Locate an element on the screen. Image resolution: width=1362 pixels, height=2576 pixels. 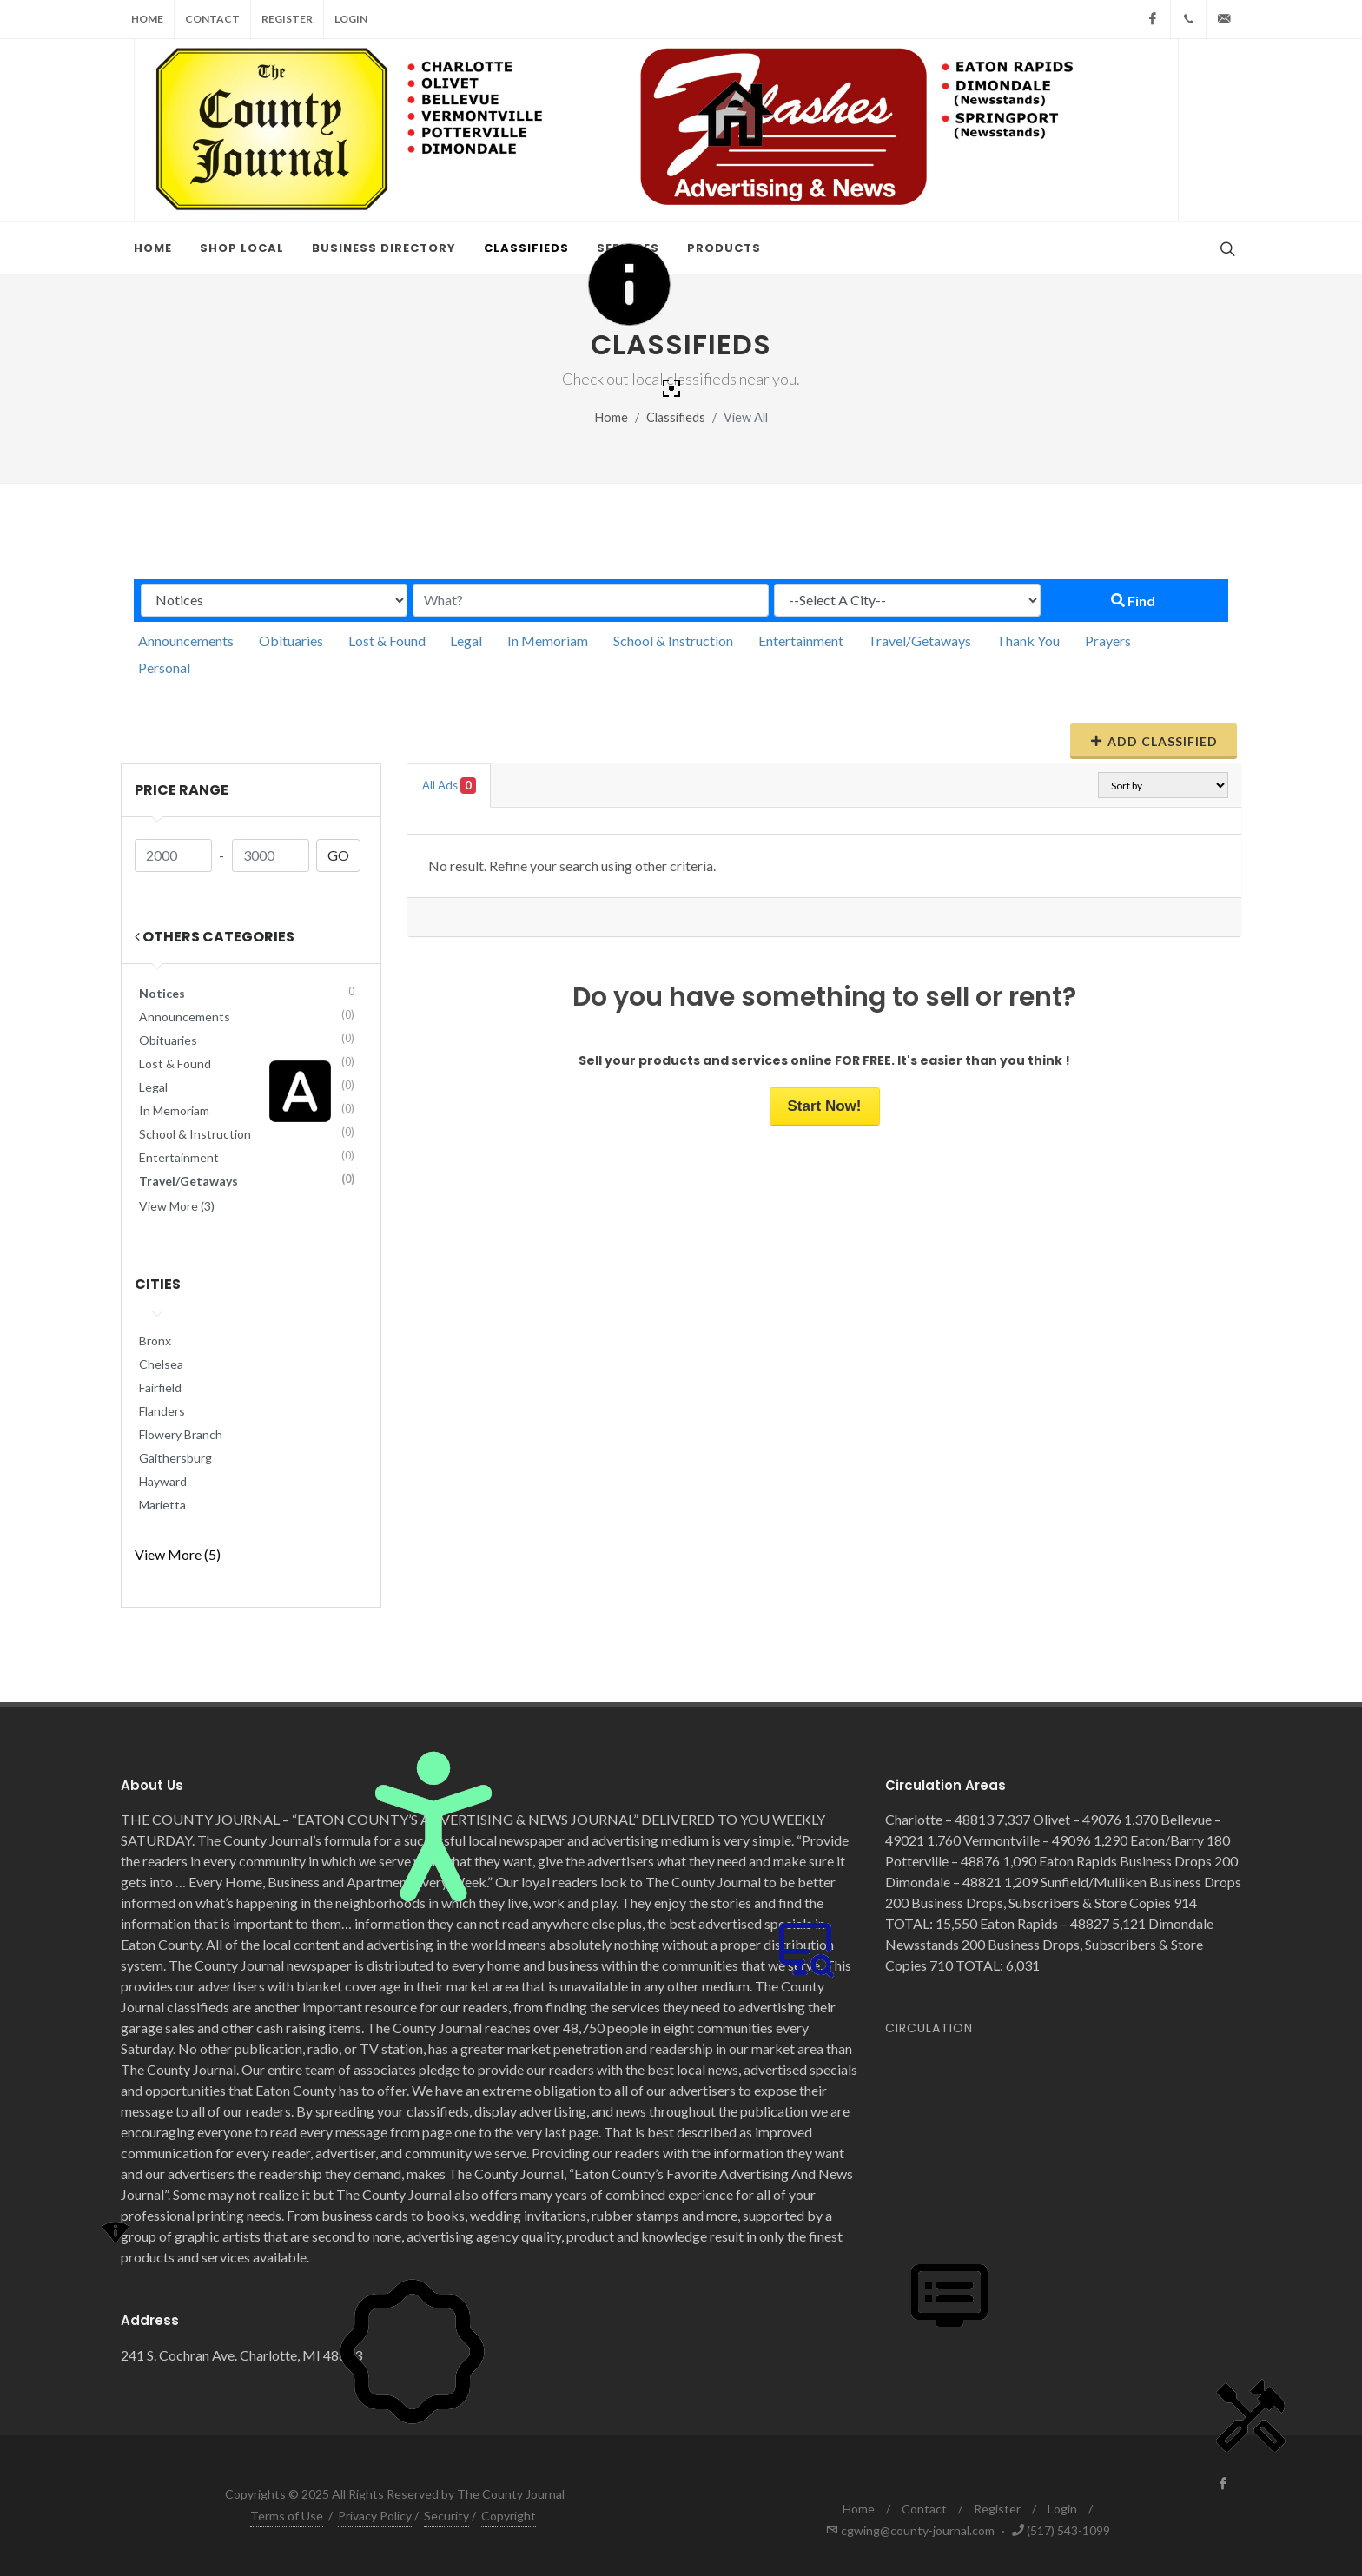
indicates an achievement or badge earned is located at coordinates (412, 2351).